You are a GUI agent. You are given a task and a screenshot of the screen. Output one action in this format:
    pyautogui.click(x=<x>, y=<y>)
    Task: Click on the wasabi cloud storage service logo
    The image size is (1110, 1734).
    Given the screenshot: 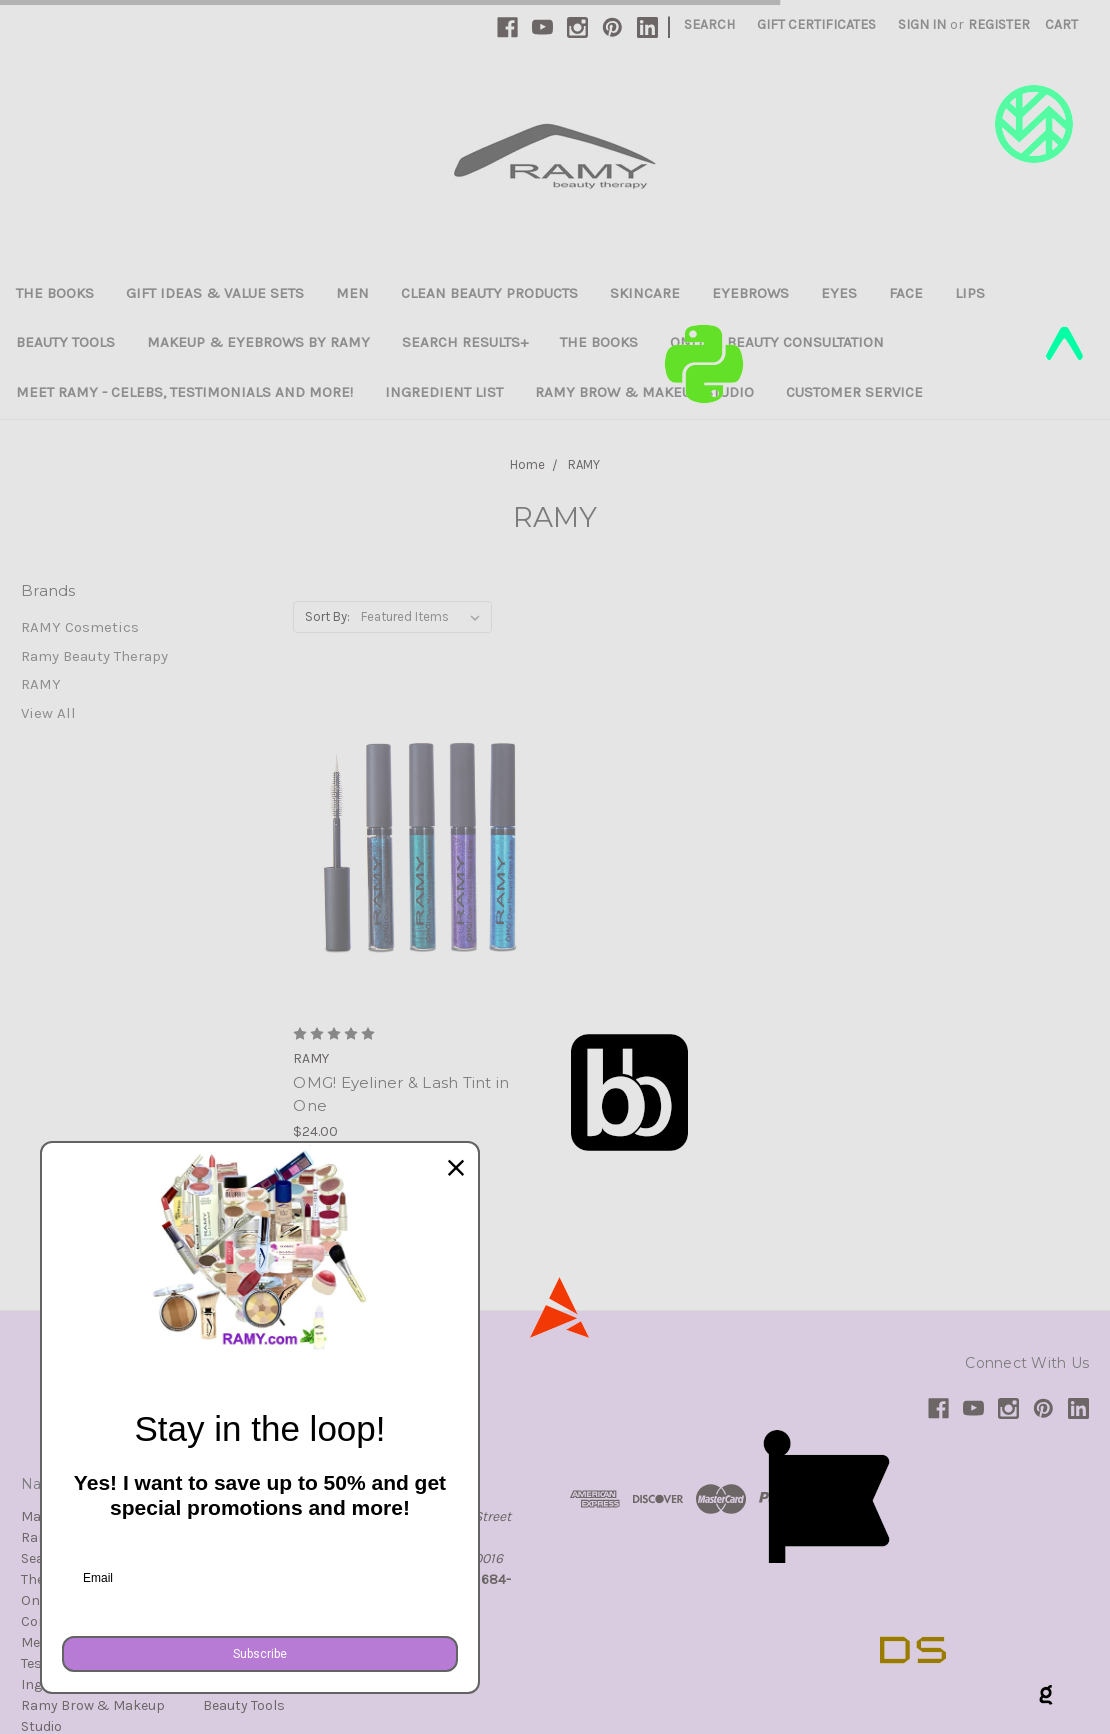 What is the action you would take?
    pyautogui.click(x=1034, y=124)
    